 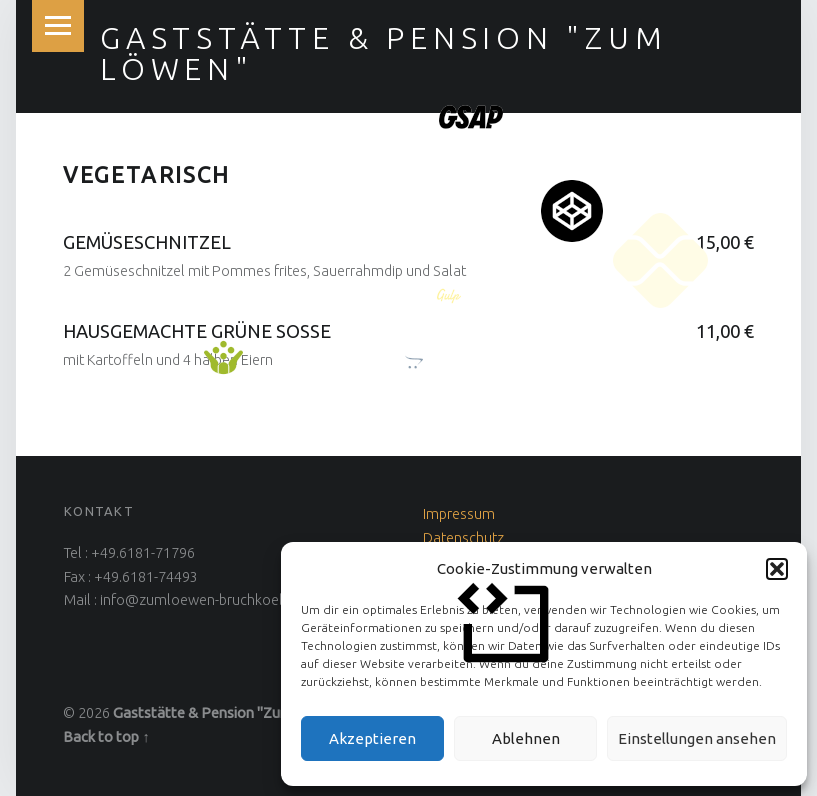 What do you see at coordinates (449, 296) in the screenshot?
I see `gulp.js task runner logo` at bounding box center [449, 296].